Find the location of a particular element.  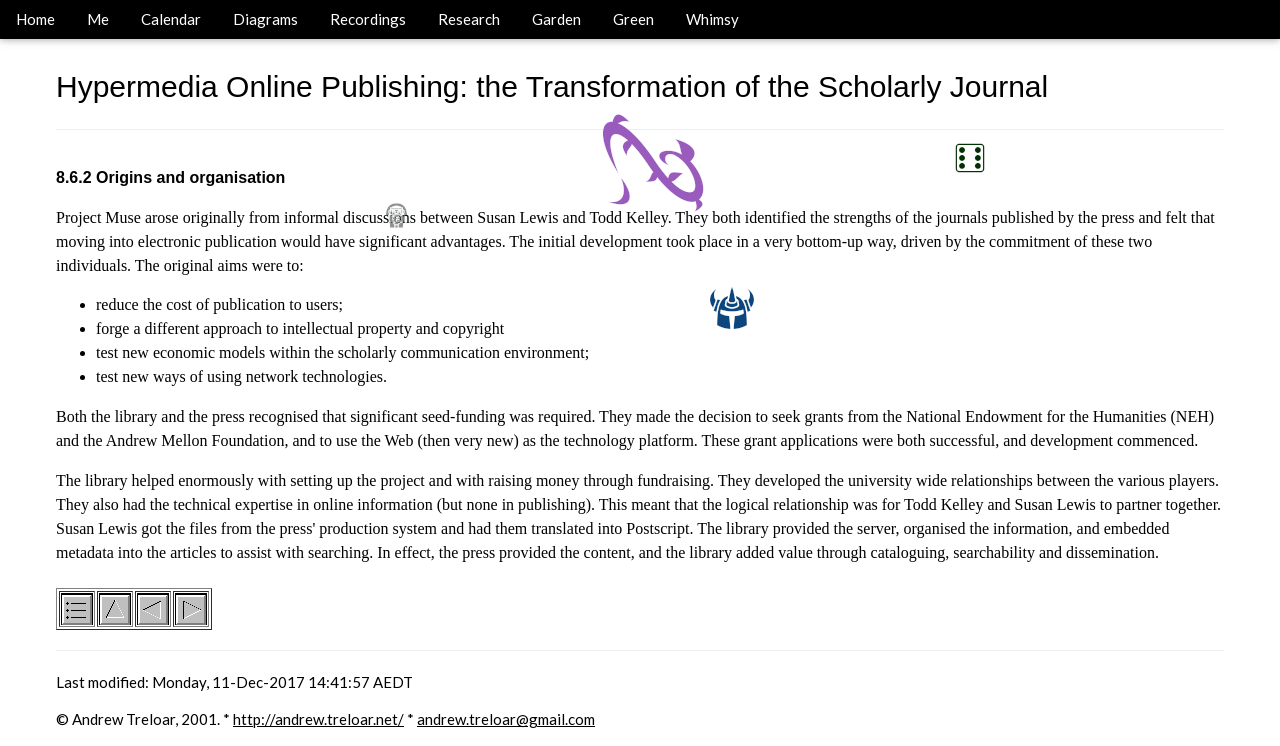

equip helmet or headgear is located at coordinates (732, 308).